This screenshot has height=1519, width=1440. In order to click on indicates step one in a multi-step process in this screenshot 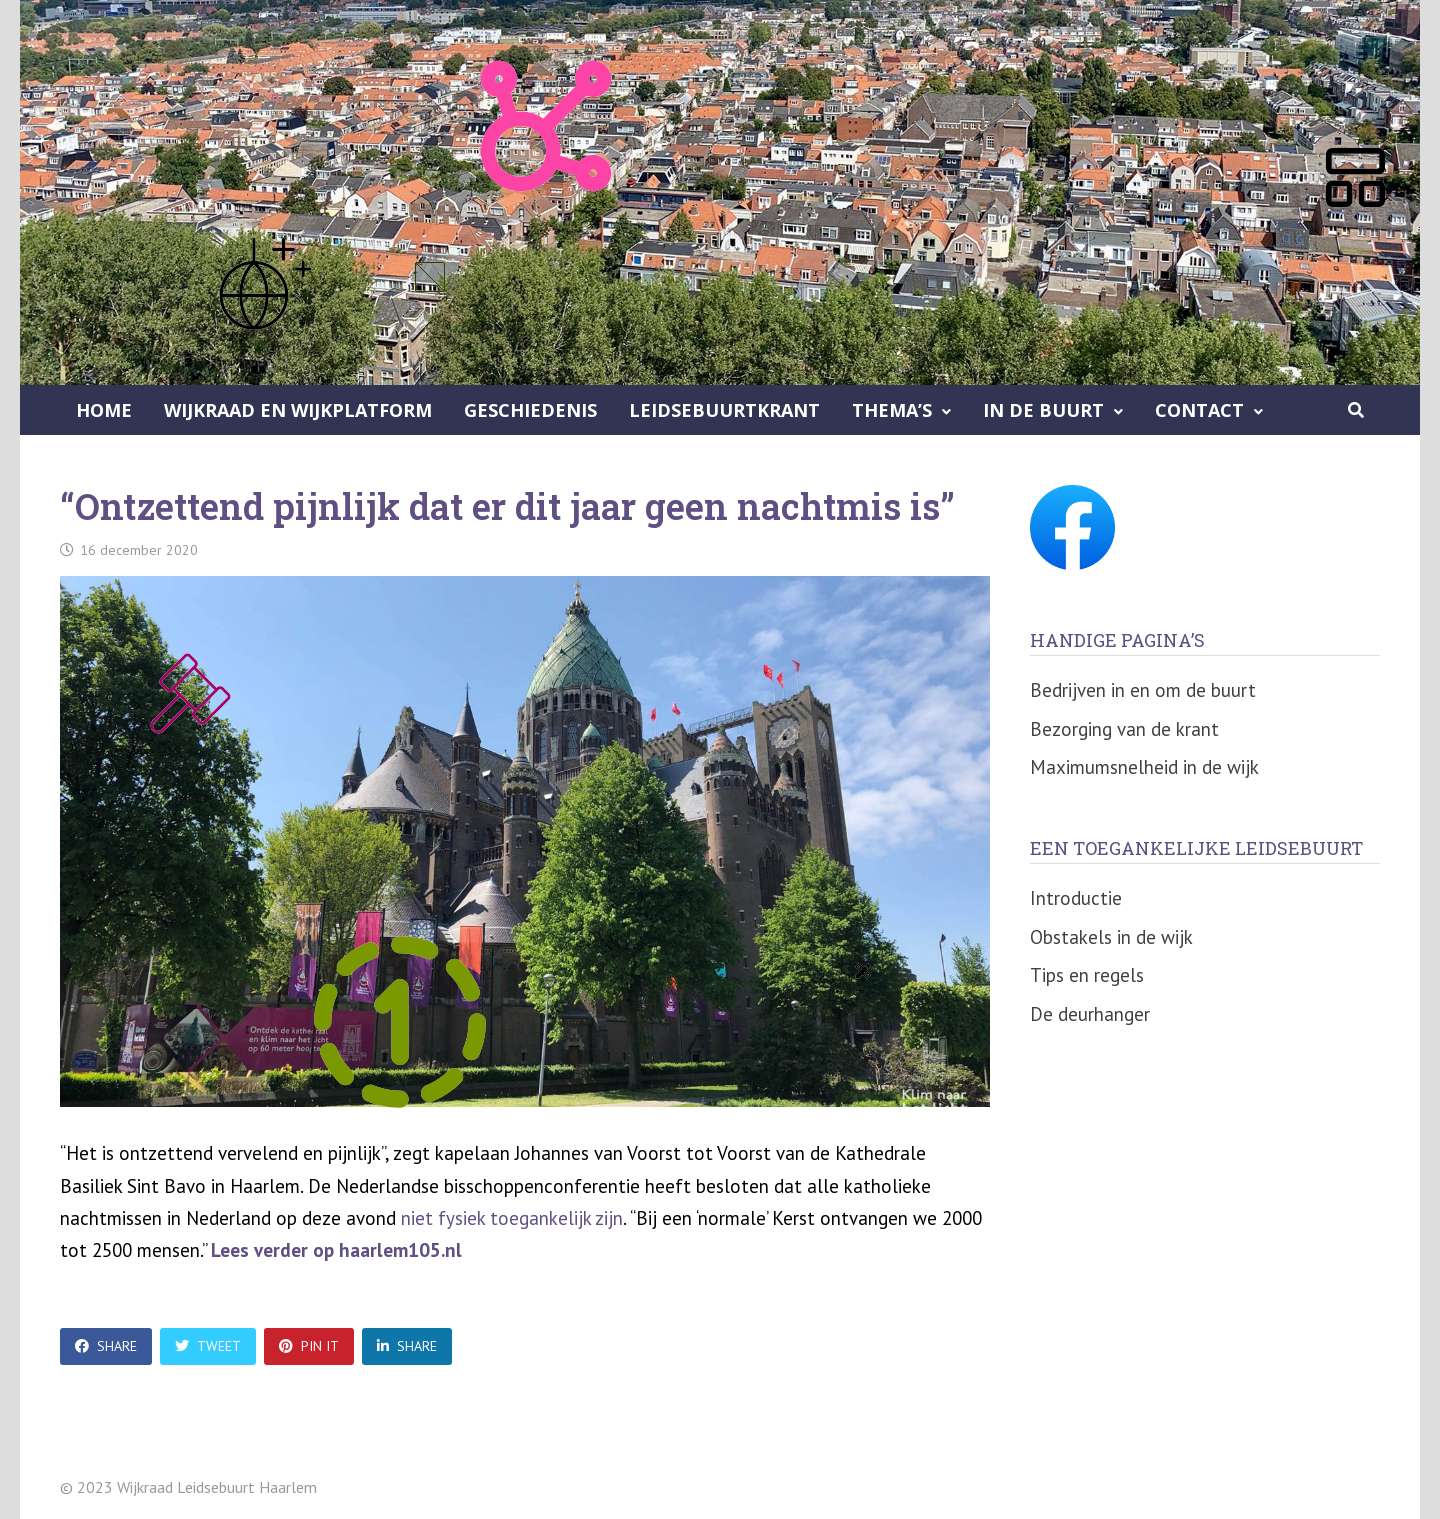, I will do `click(400, 1022)`.